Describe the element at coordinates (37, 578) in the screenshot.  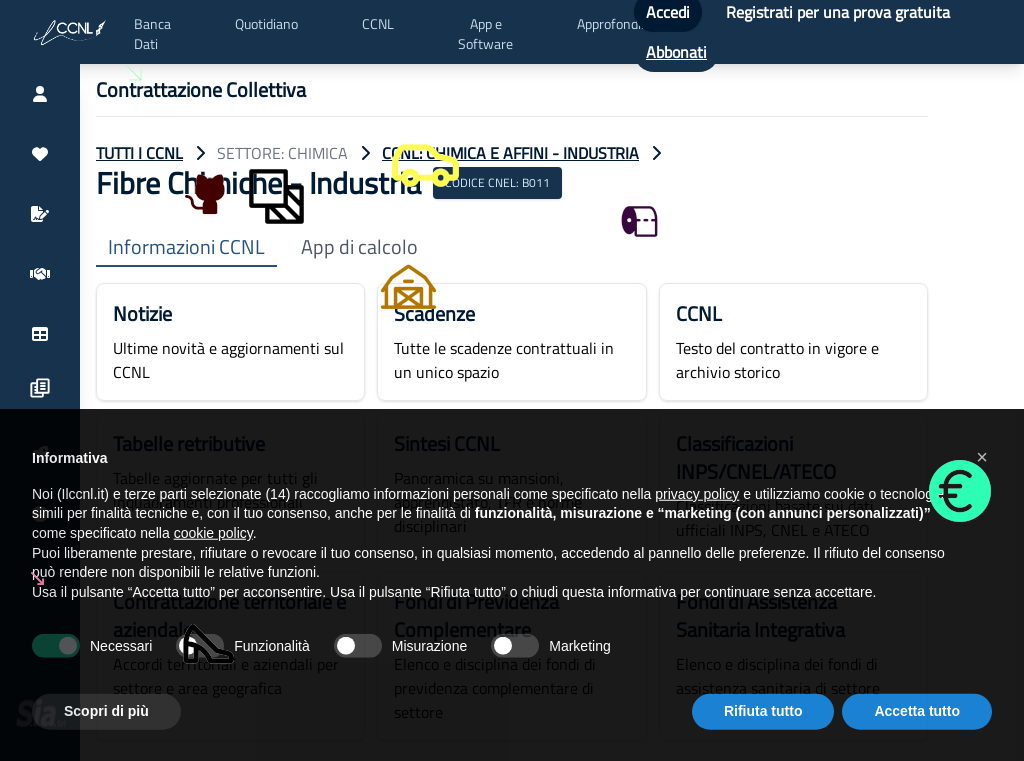
I see `move item to the bottom right` at that location.